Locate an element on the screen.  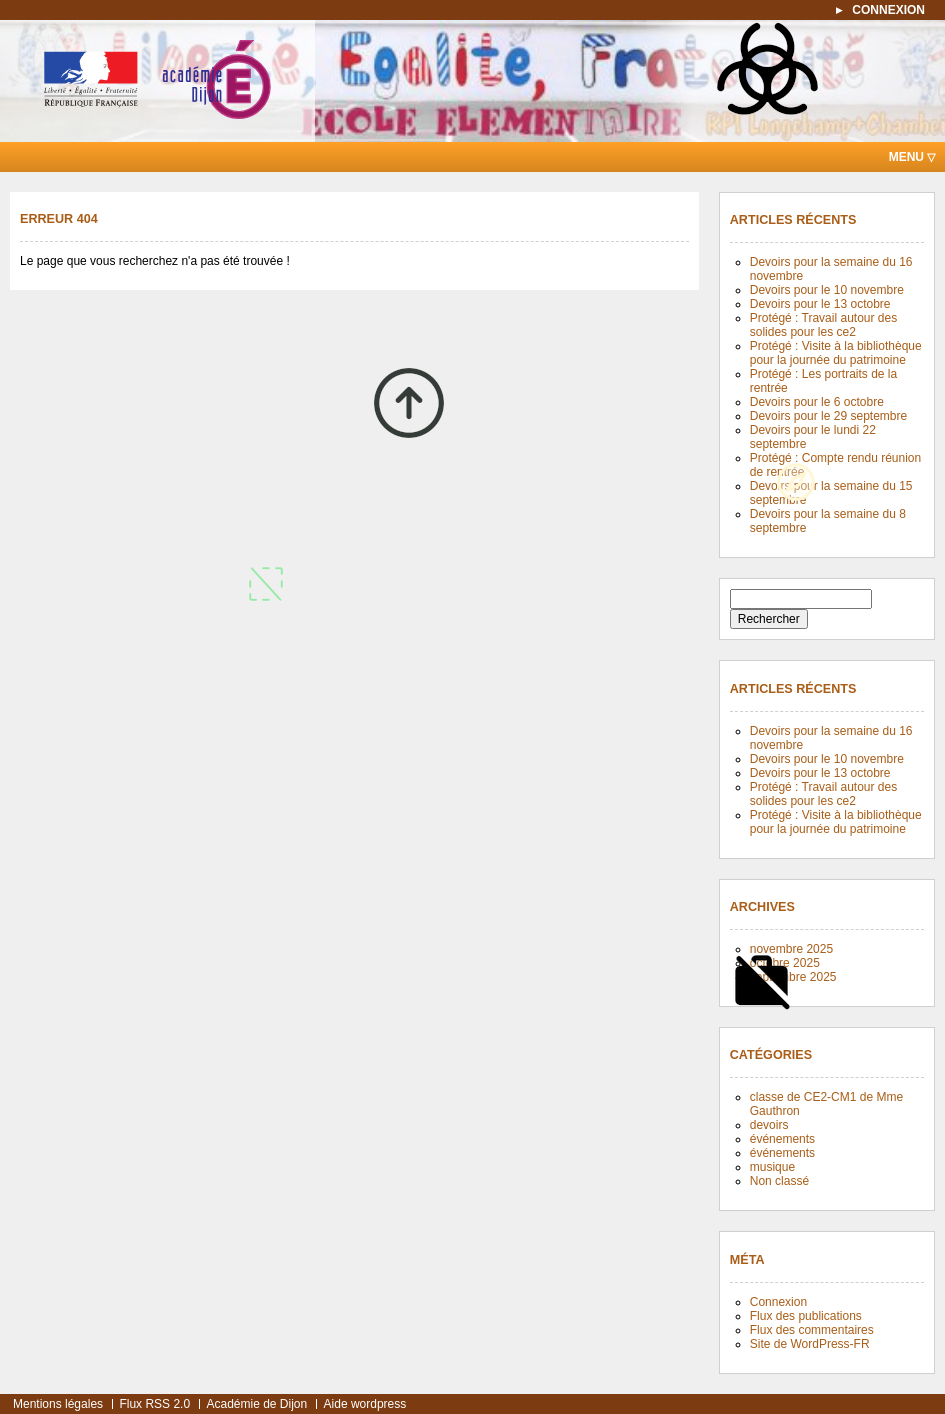
scroll to top of page is located at coordinates (409, 403).